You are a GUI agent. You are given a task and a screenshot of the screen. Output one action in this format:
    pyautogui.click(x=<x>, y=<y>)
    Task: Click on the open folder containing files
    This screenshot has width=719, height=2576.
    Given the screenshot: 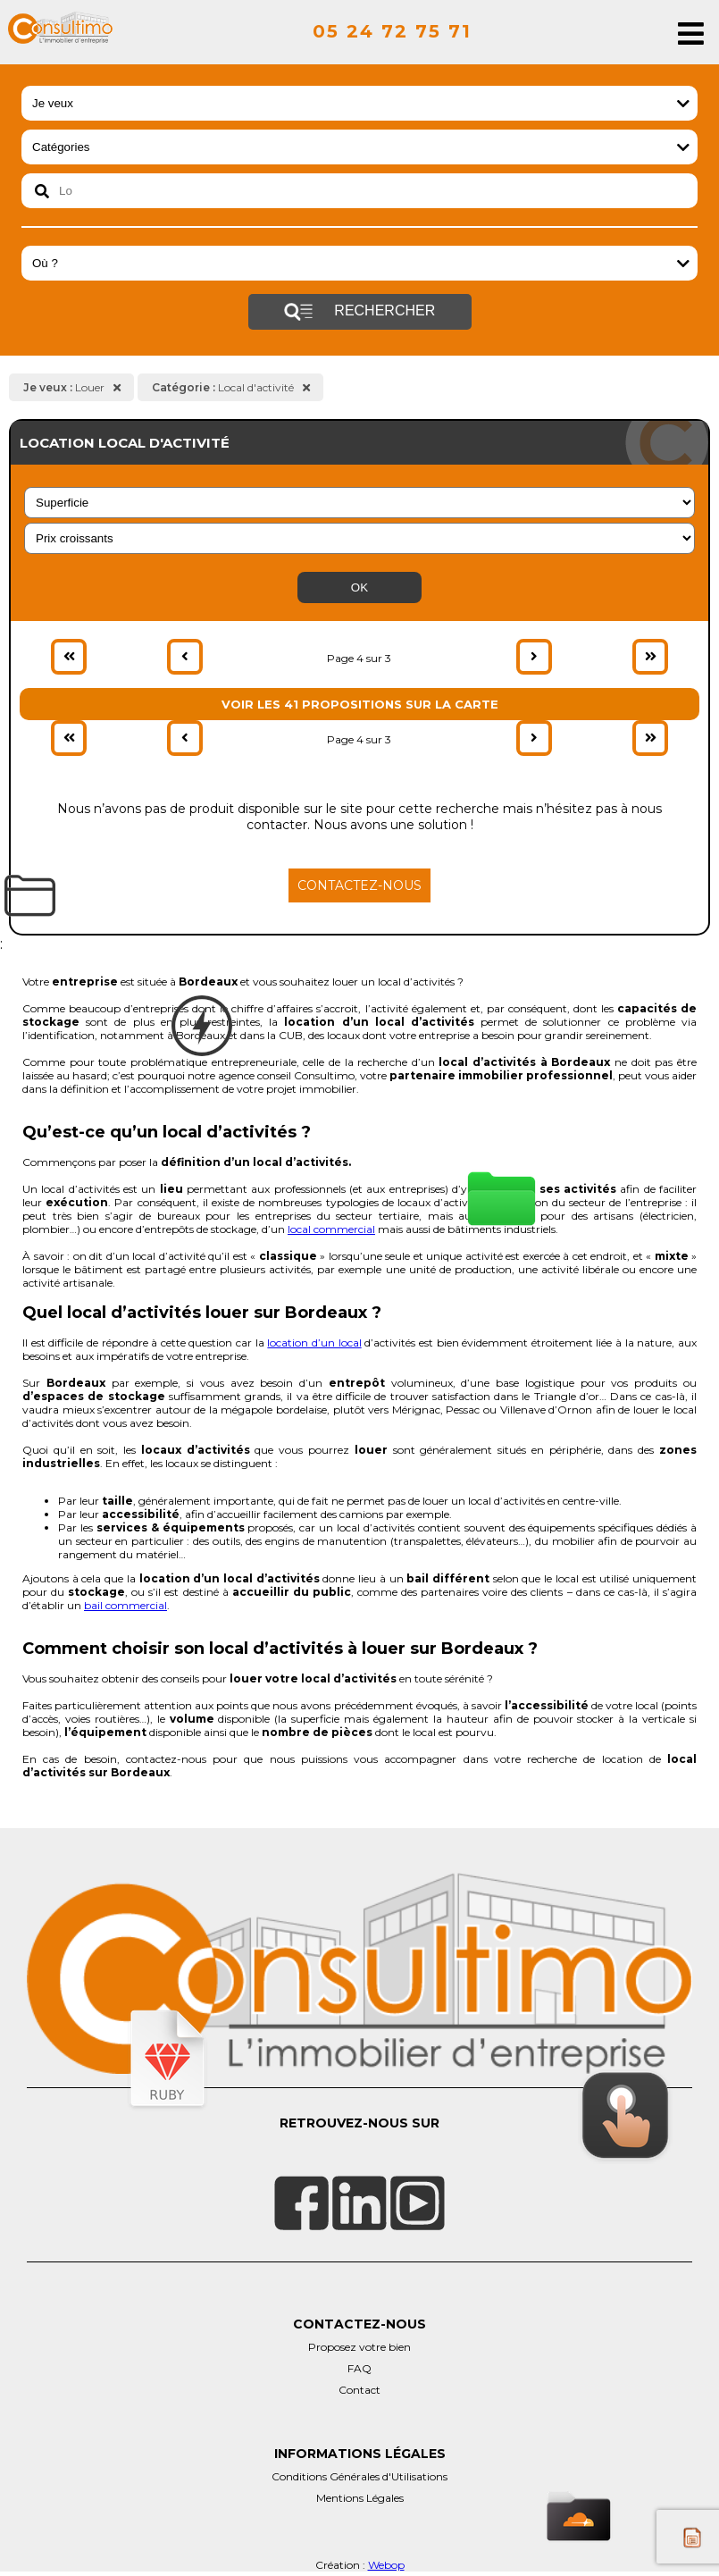 What is the action you would take?
    pyautogui.click(x=501, y=1198)
    